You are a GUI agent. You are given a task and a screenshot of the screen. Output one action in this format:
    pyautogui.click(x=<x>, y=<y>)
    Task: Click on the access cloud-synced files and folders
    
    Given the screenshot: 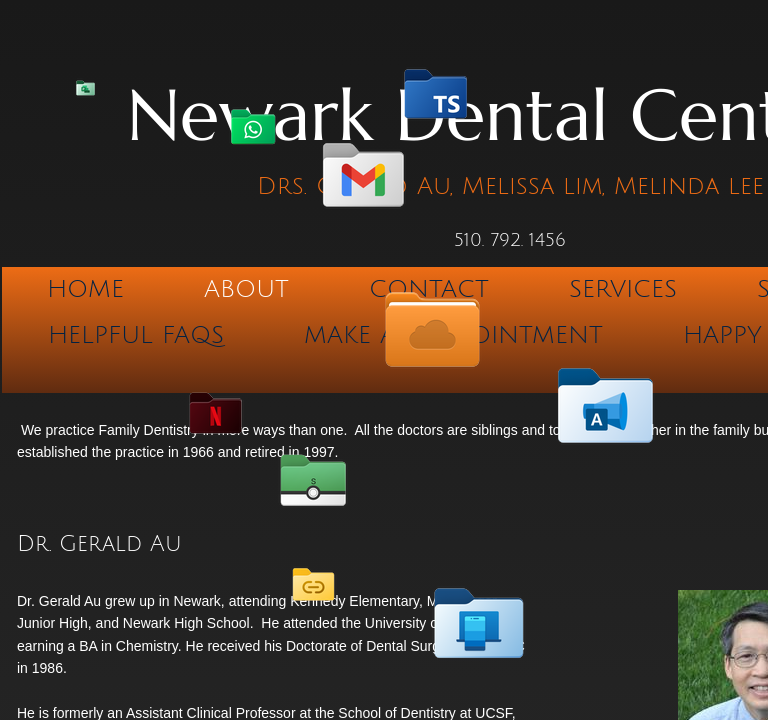 What is the action you would take?
    pyautogui.click(x=432, y=329)
    